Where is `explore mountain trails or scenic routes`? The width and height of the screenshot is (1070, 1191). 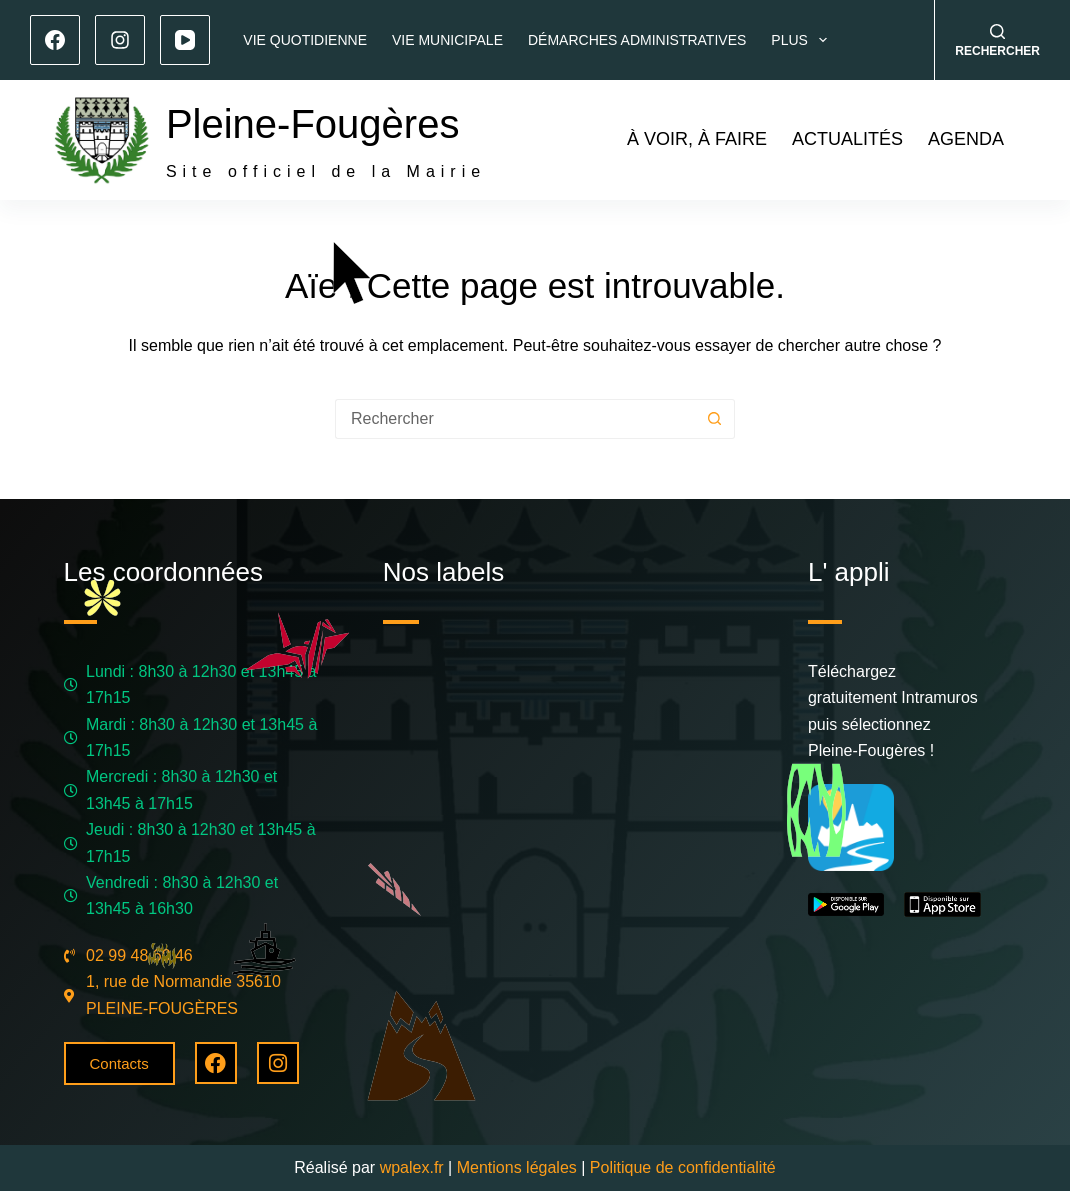 explore mountain trails or scenic routes is located at coordinates (421, 1045).